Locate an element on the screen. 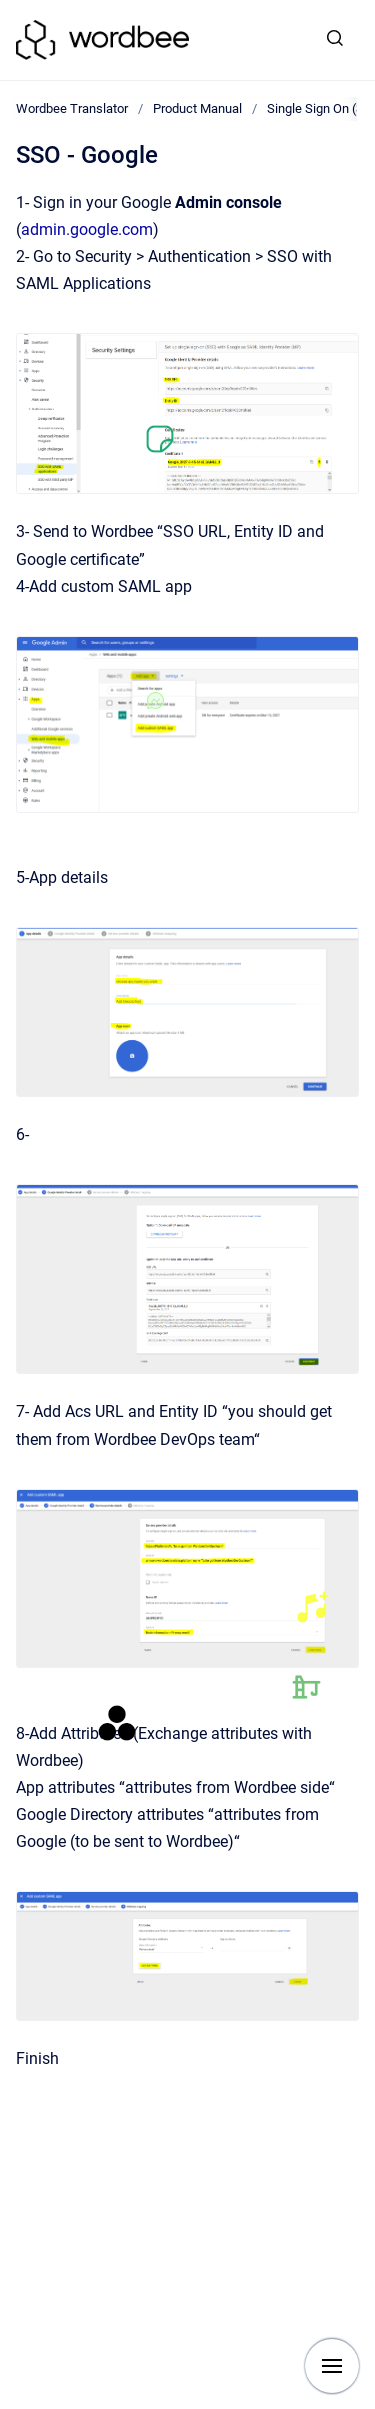 Image resolution: width=375 pixels, height=2409 pixels. add a sticker to your message is located at coordinates (160, 439).